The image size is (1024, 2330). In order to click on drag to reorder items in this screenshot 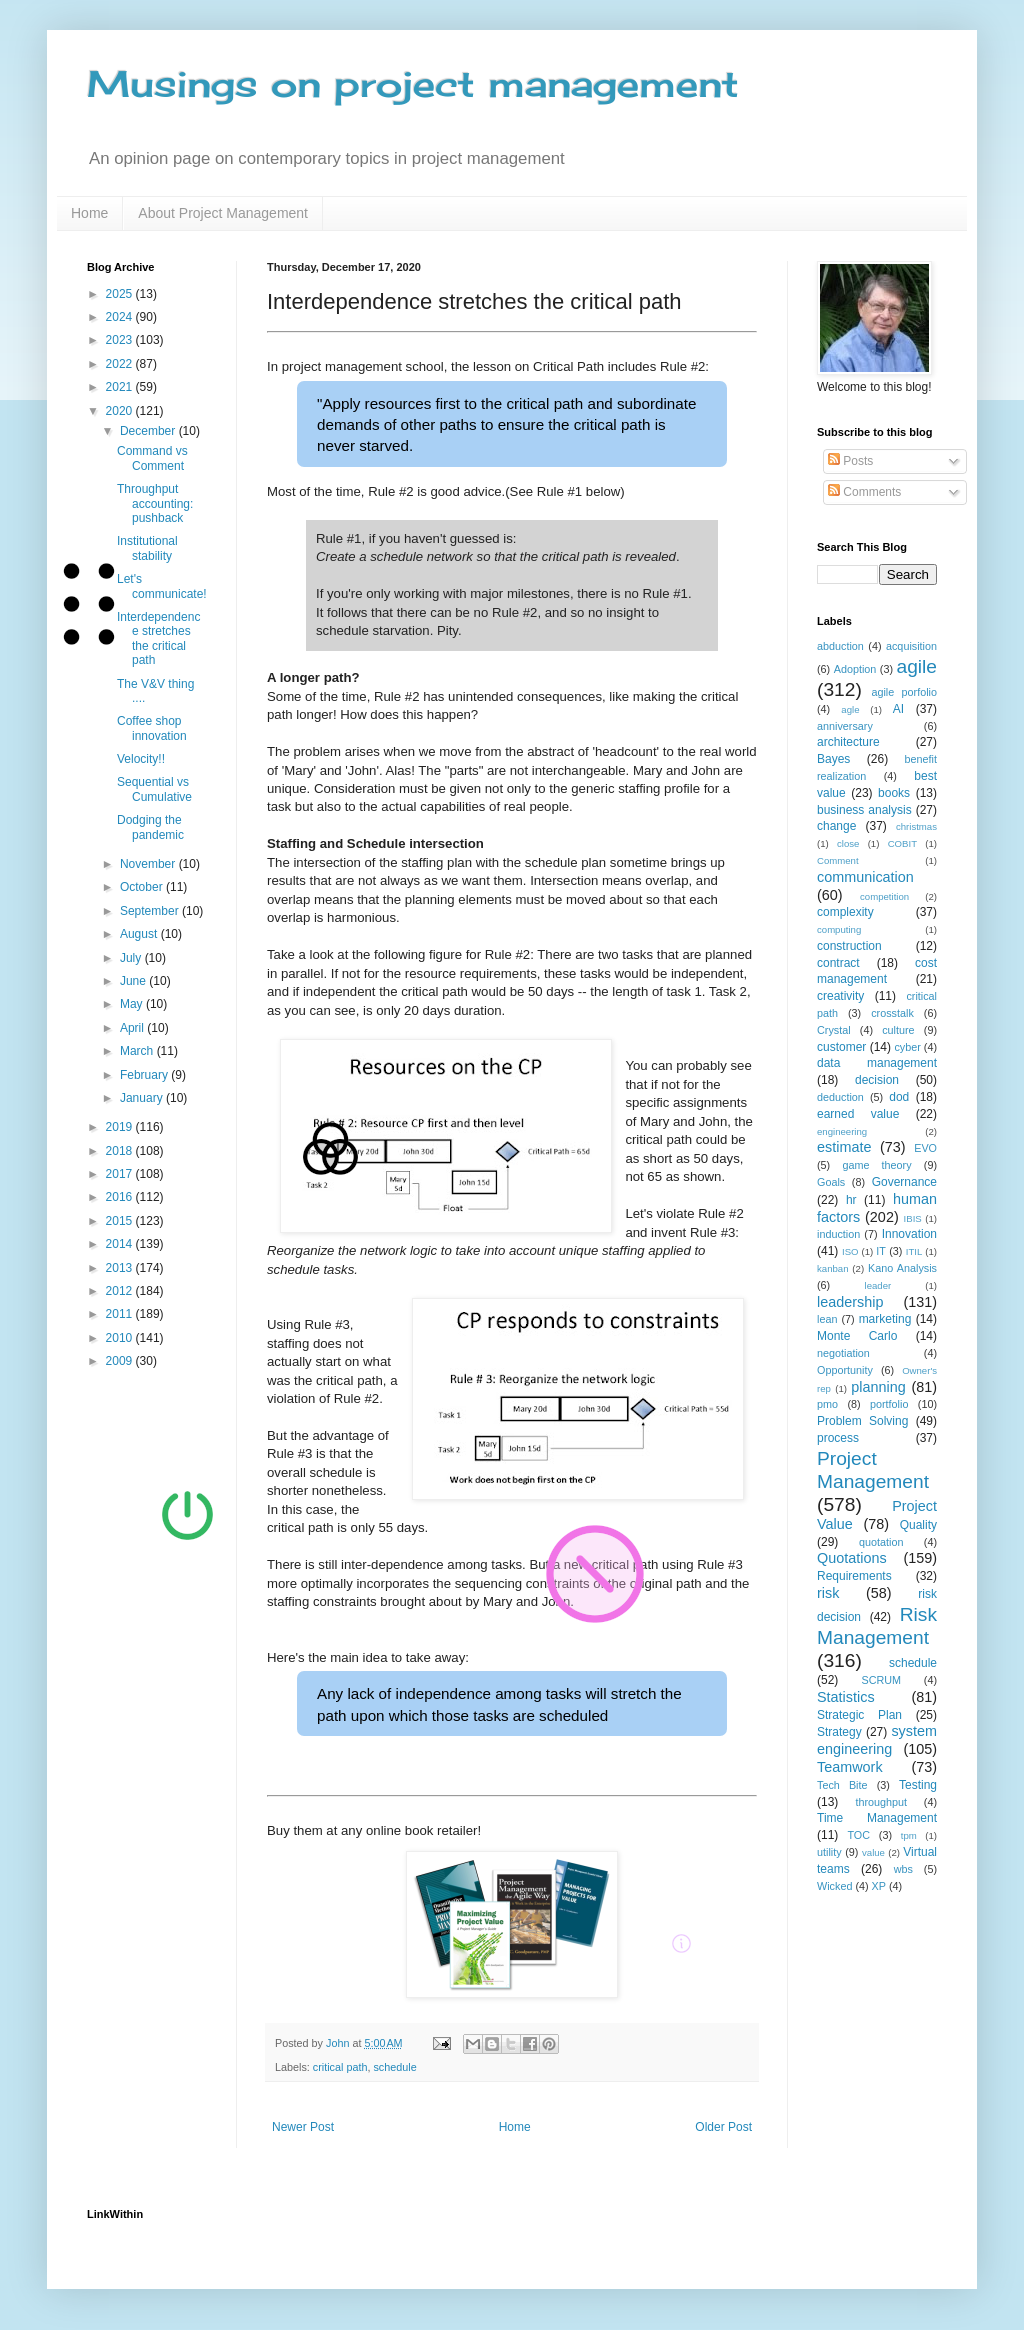, I will do `click(89, 604)`.